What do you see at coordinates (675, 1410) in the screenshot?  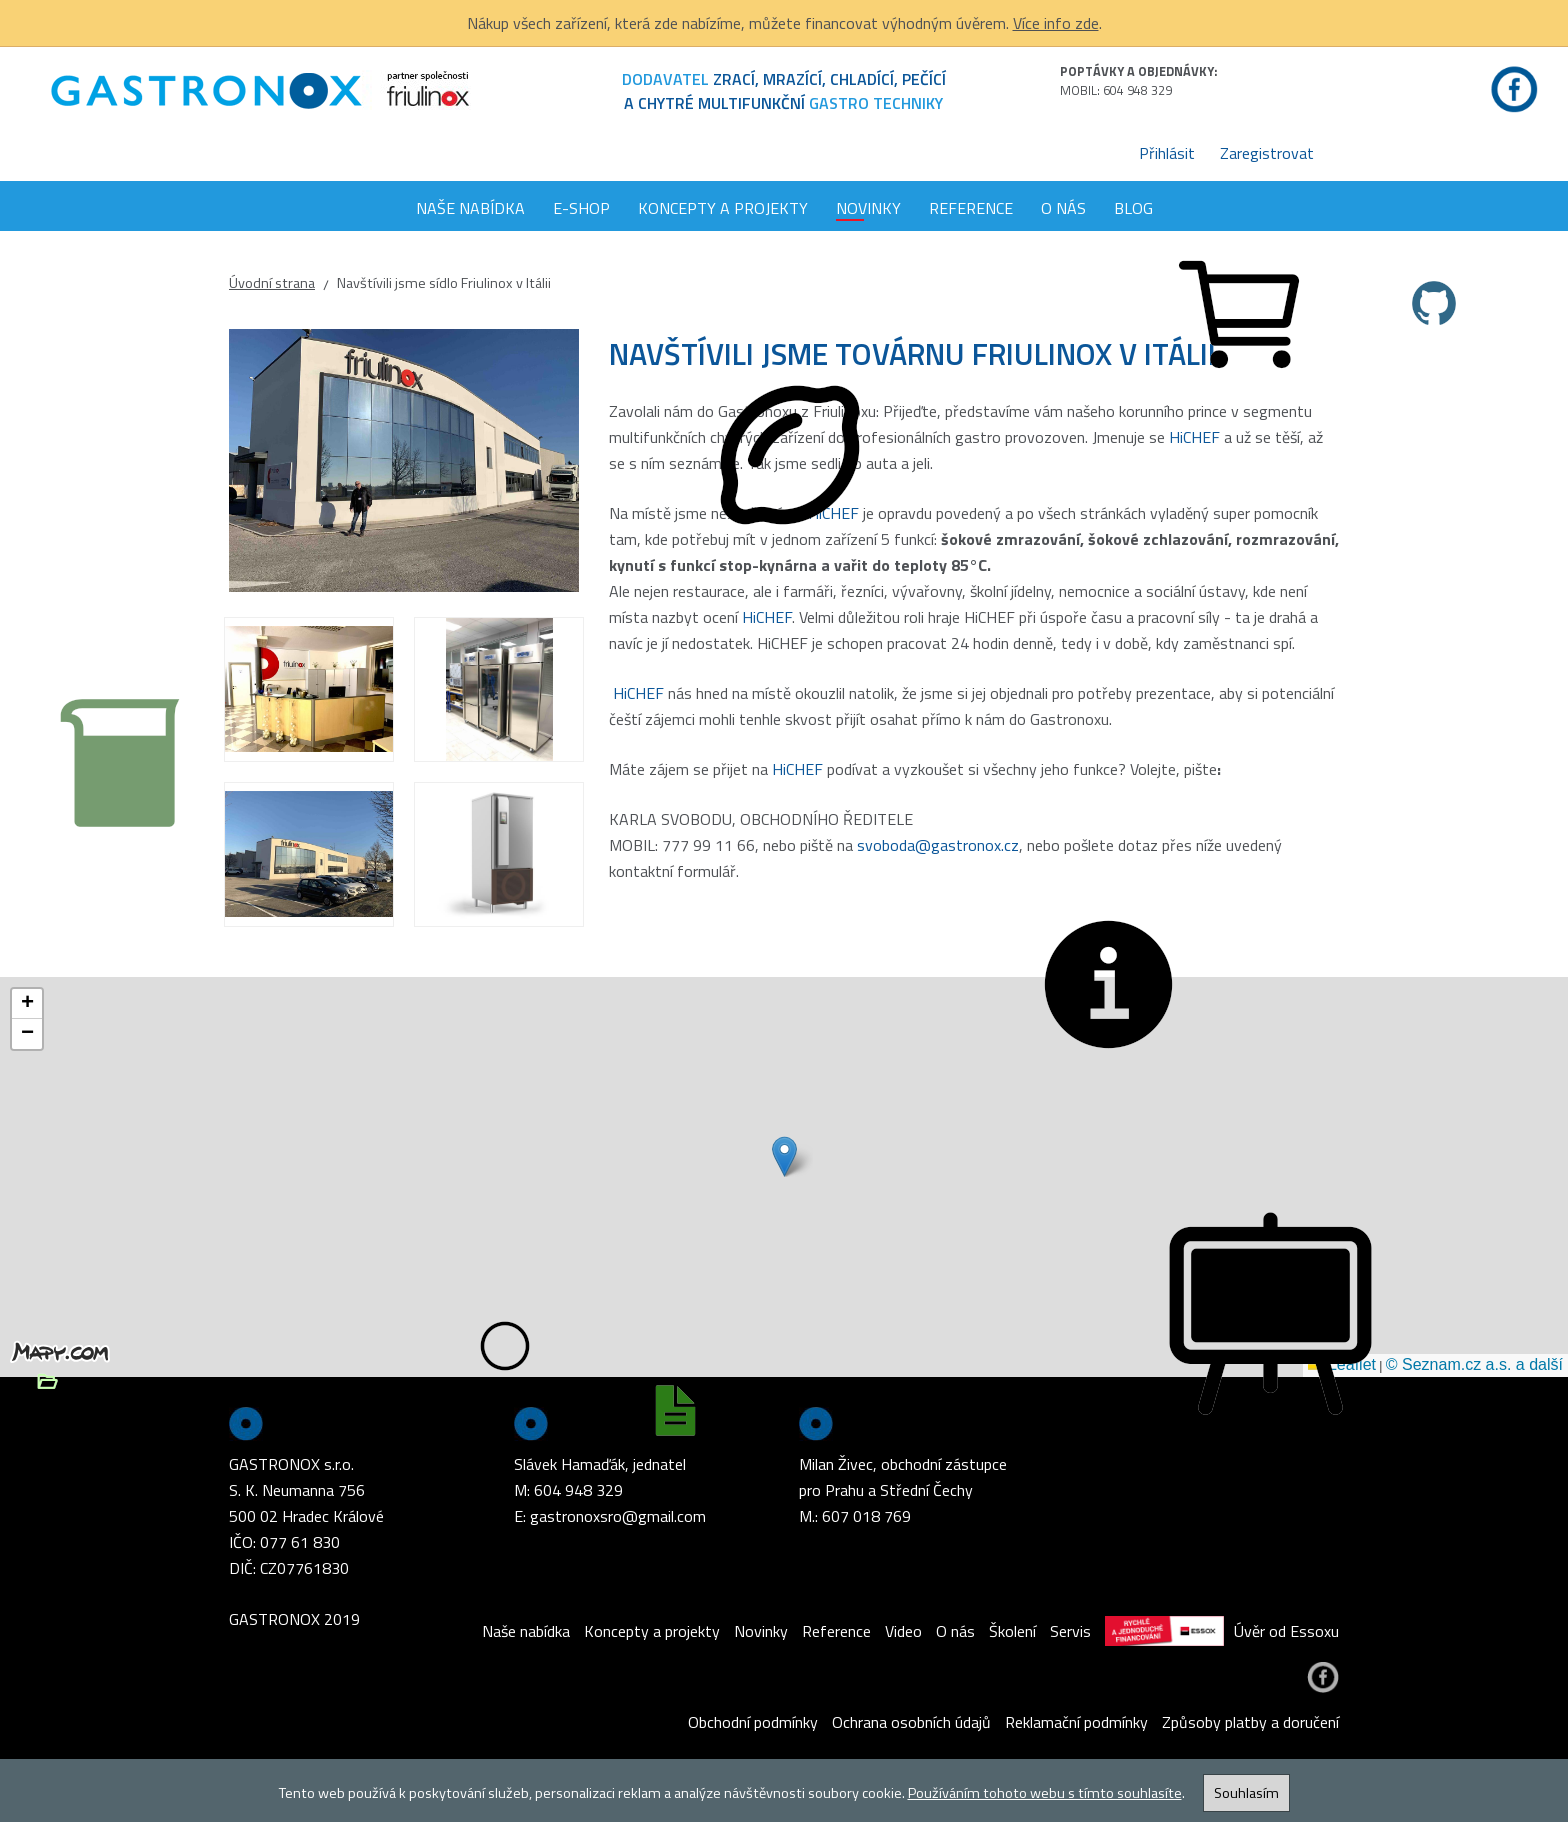 I see `view document details` at bounding box center [675, 1410].